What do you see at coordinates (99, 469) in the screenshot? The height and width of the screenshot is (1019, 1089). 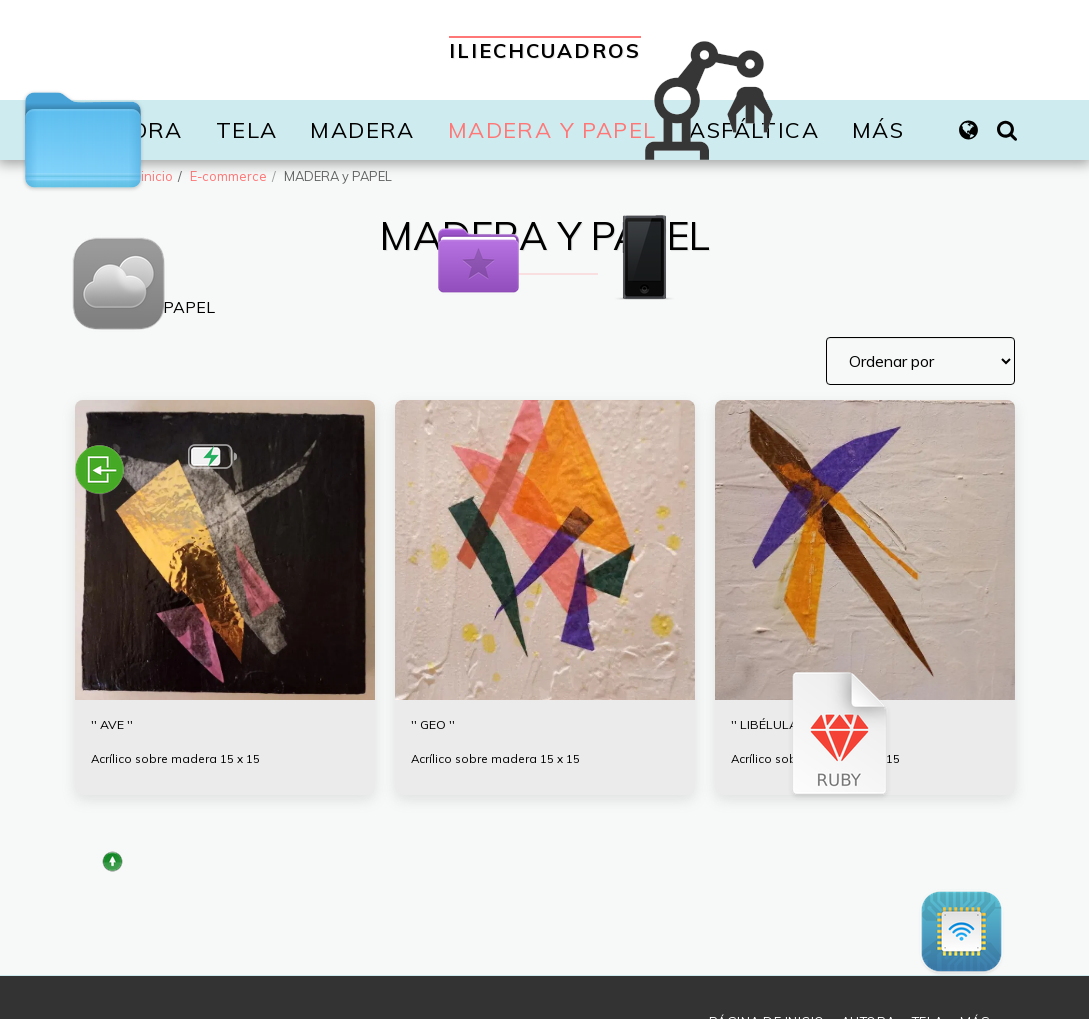 I see `log out of the current user session` at bounding box center [99, 469].